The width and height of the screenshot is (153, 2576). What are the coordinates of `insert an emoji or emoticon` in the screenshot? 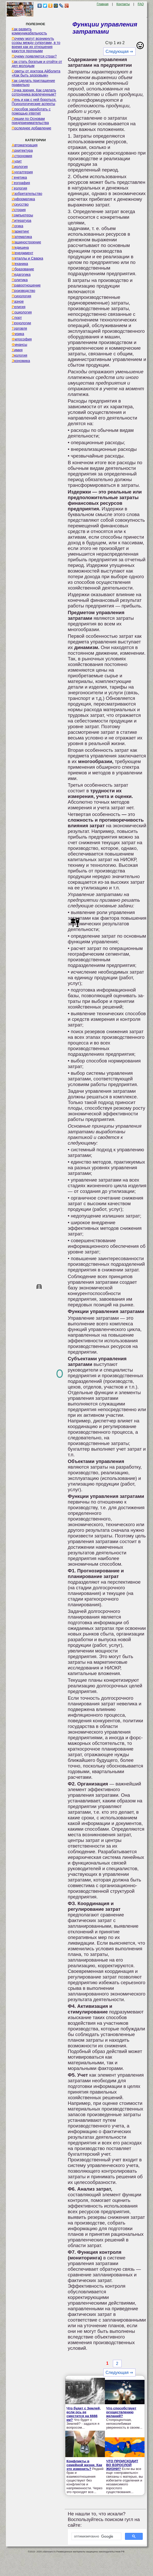 It's located at (140, 45).